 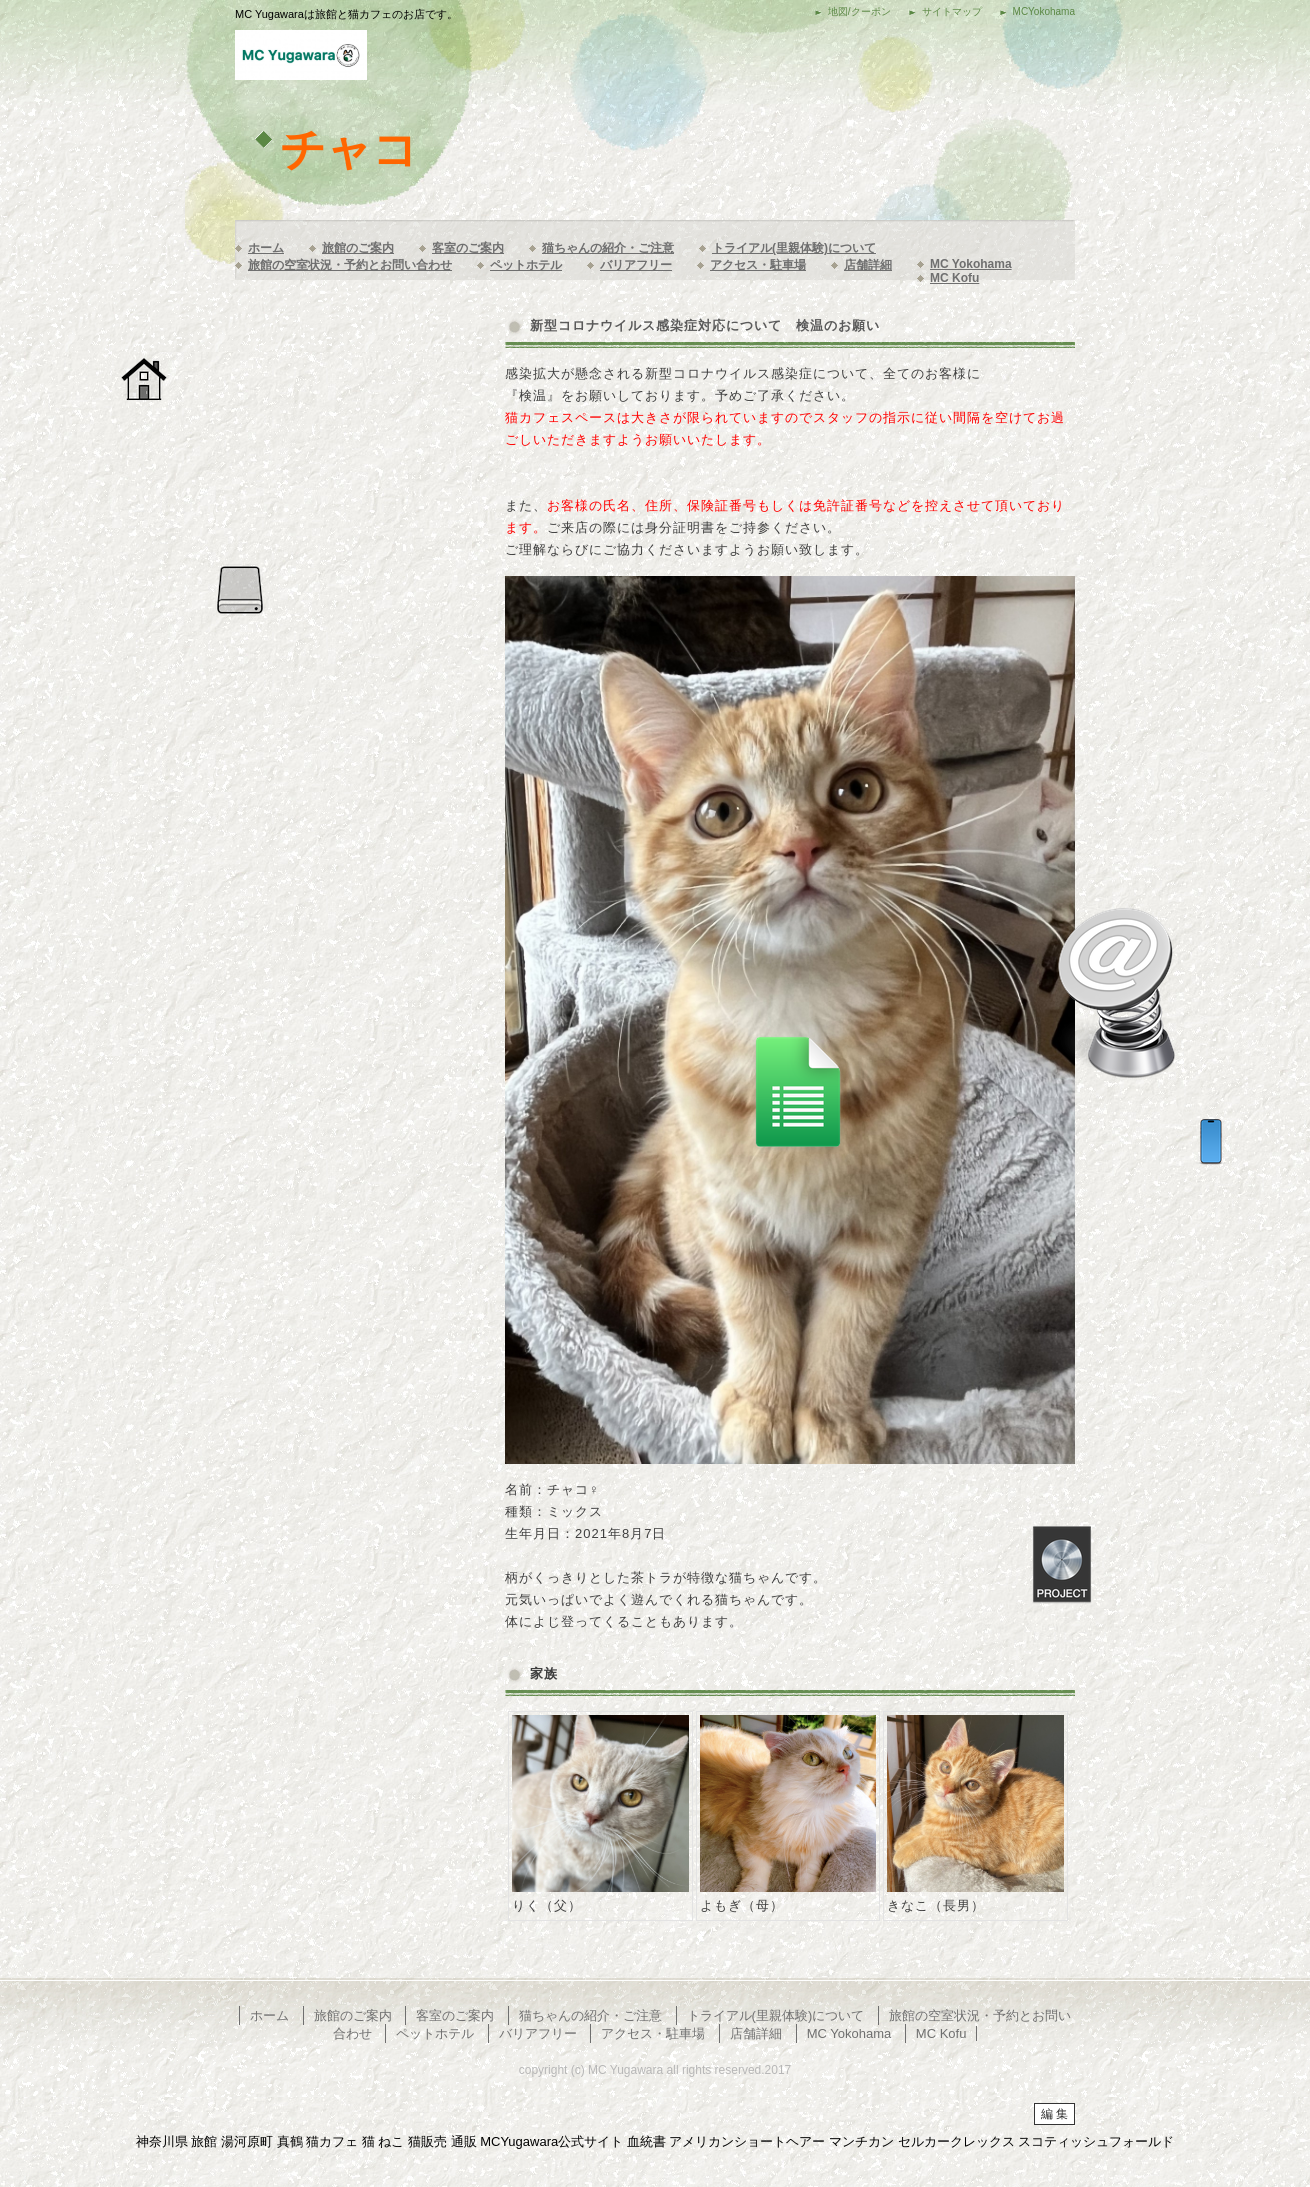 What do you see at coordinates (1211, 1142) in the screenshot?
I see `iPhone 15 device icon` at bounding box center [1211, 1142].